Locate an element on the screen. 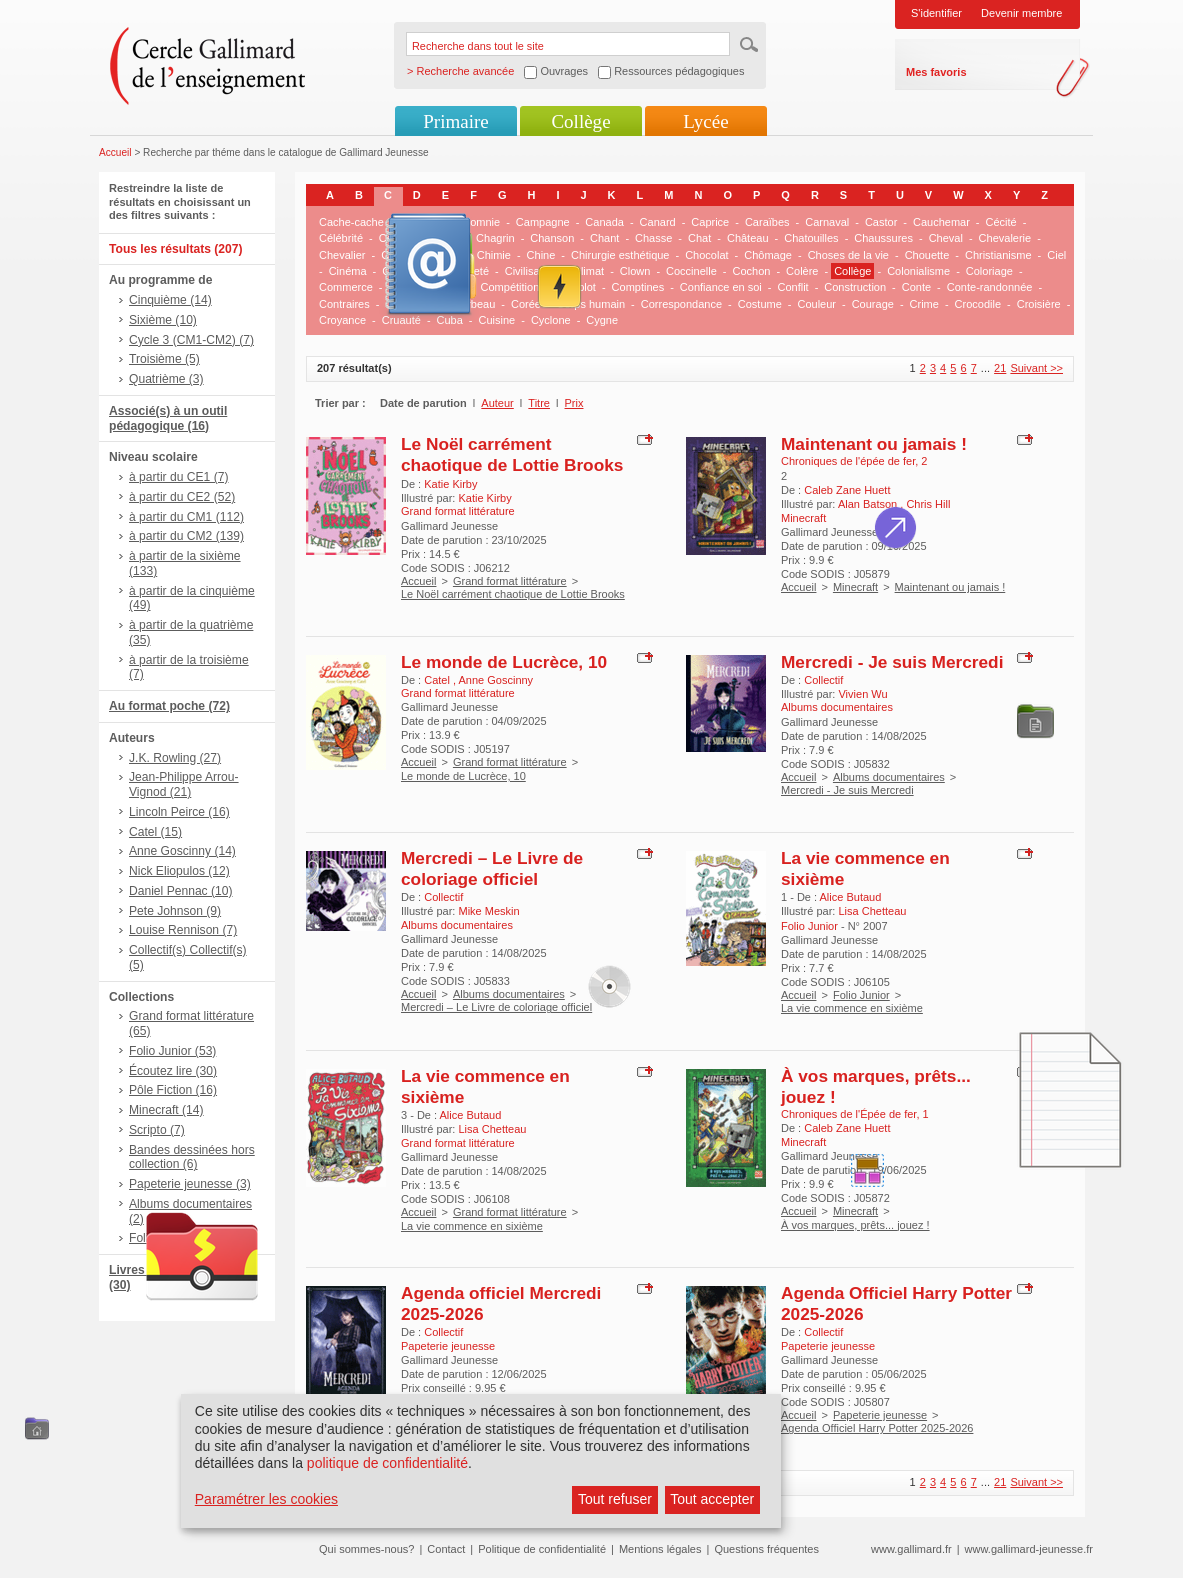  open your address book or contacts is located at coordinates (428, 267).